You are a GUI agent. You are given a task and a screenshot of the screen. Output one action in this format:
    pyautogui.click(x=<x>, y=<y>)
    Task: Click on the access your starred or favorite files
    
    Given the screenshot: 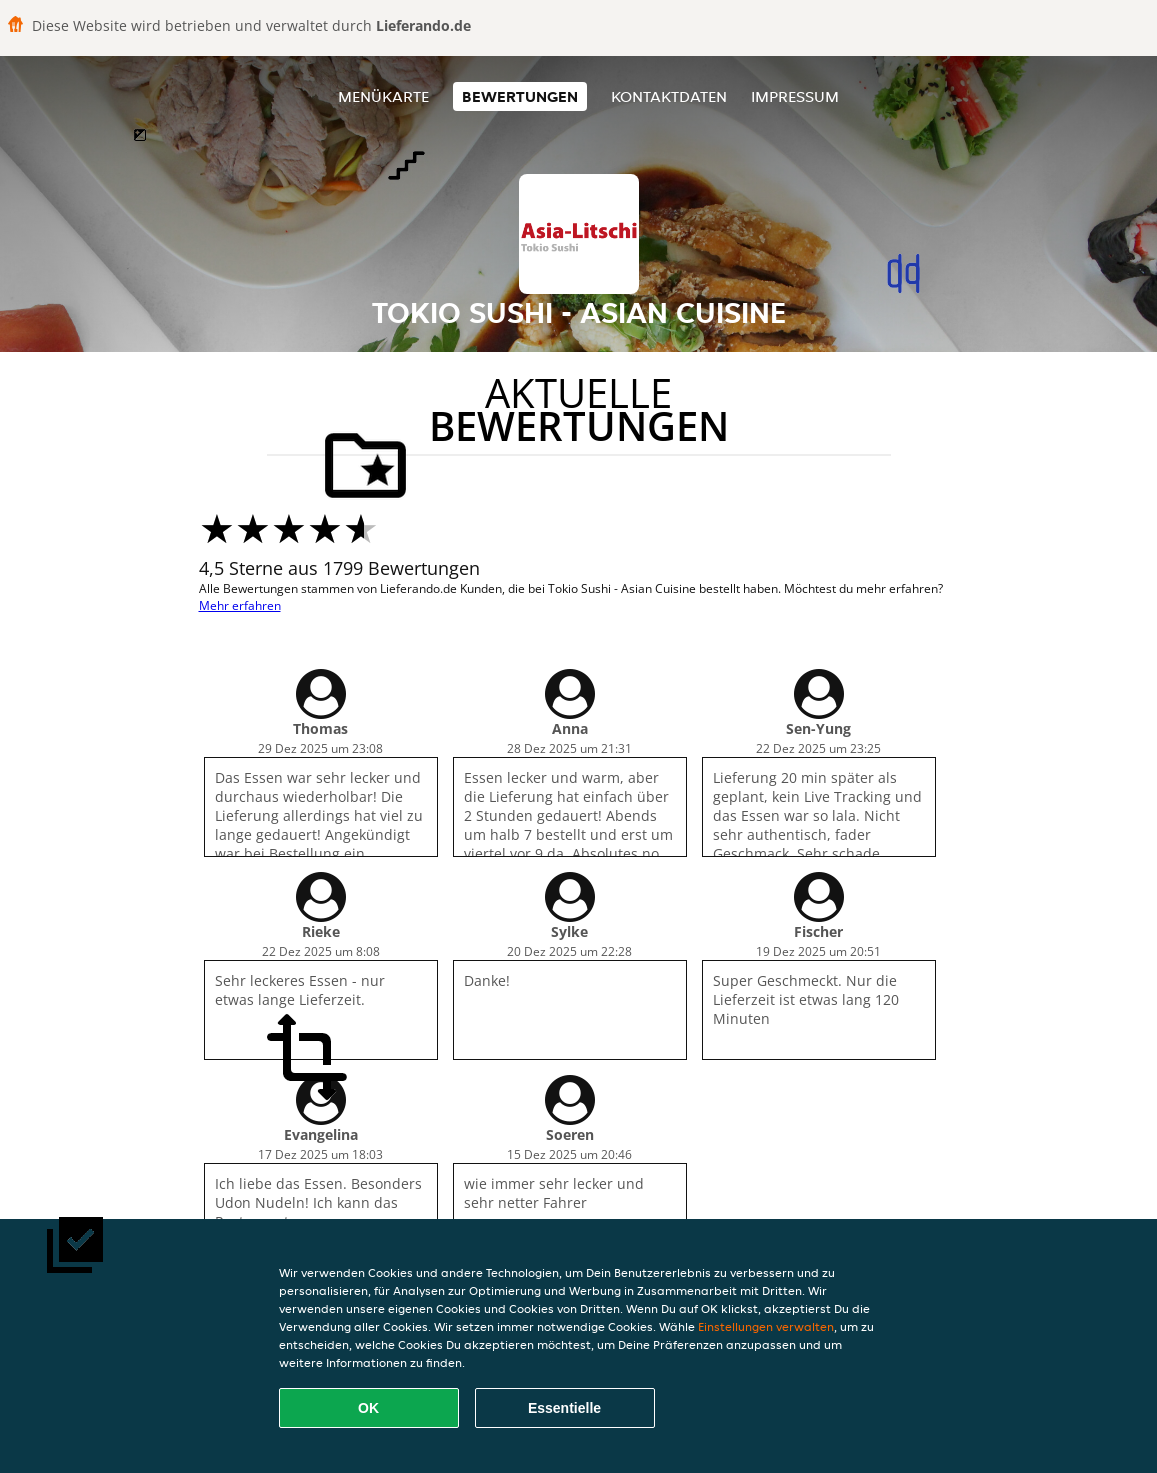 What is the action you would take?
    pyautogui.click(x=365, y=465)
    